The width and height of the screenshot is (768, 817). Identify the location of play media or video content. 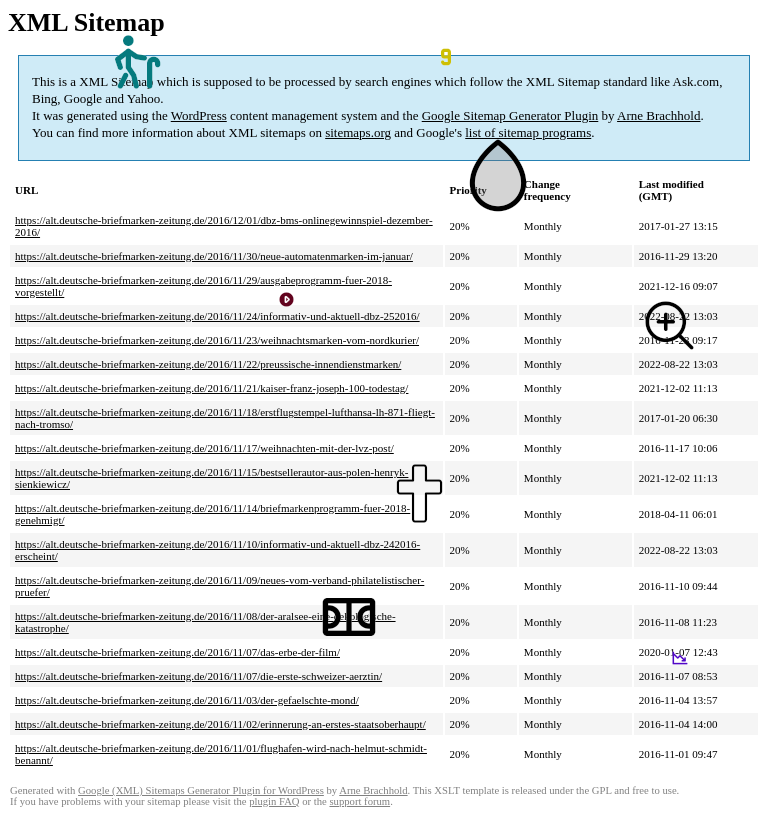
(286, 299).